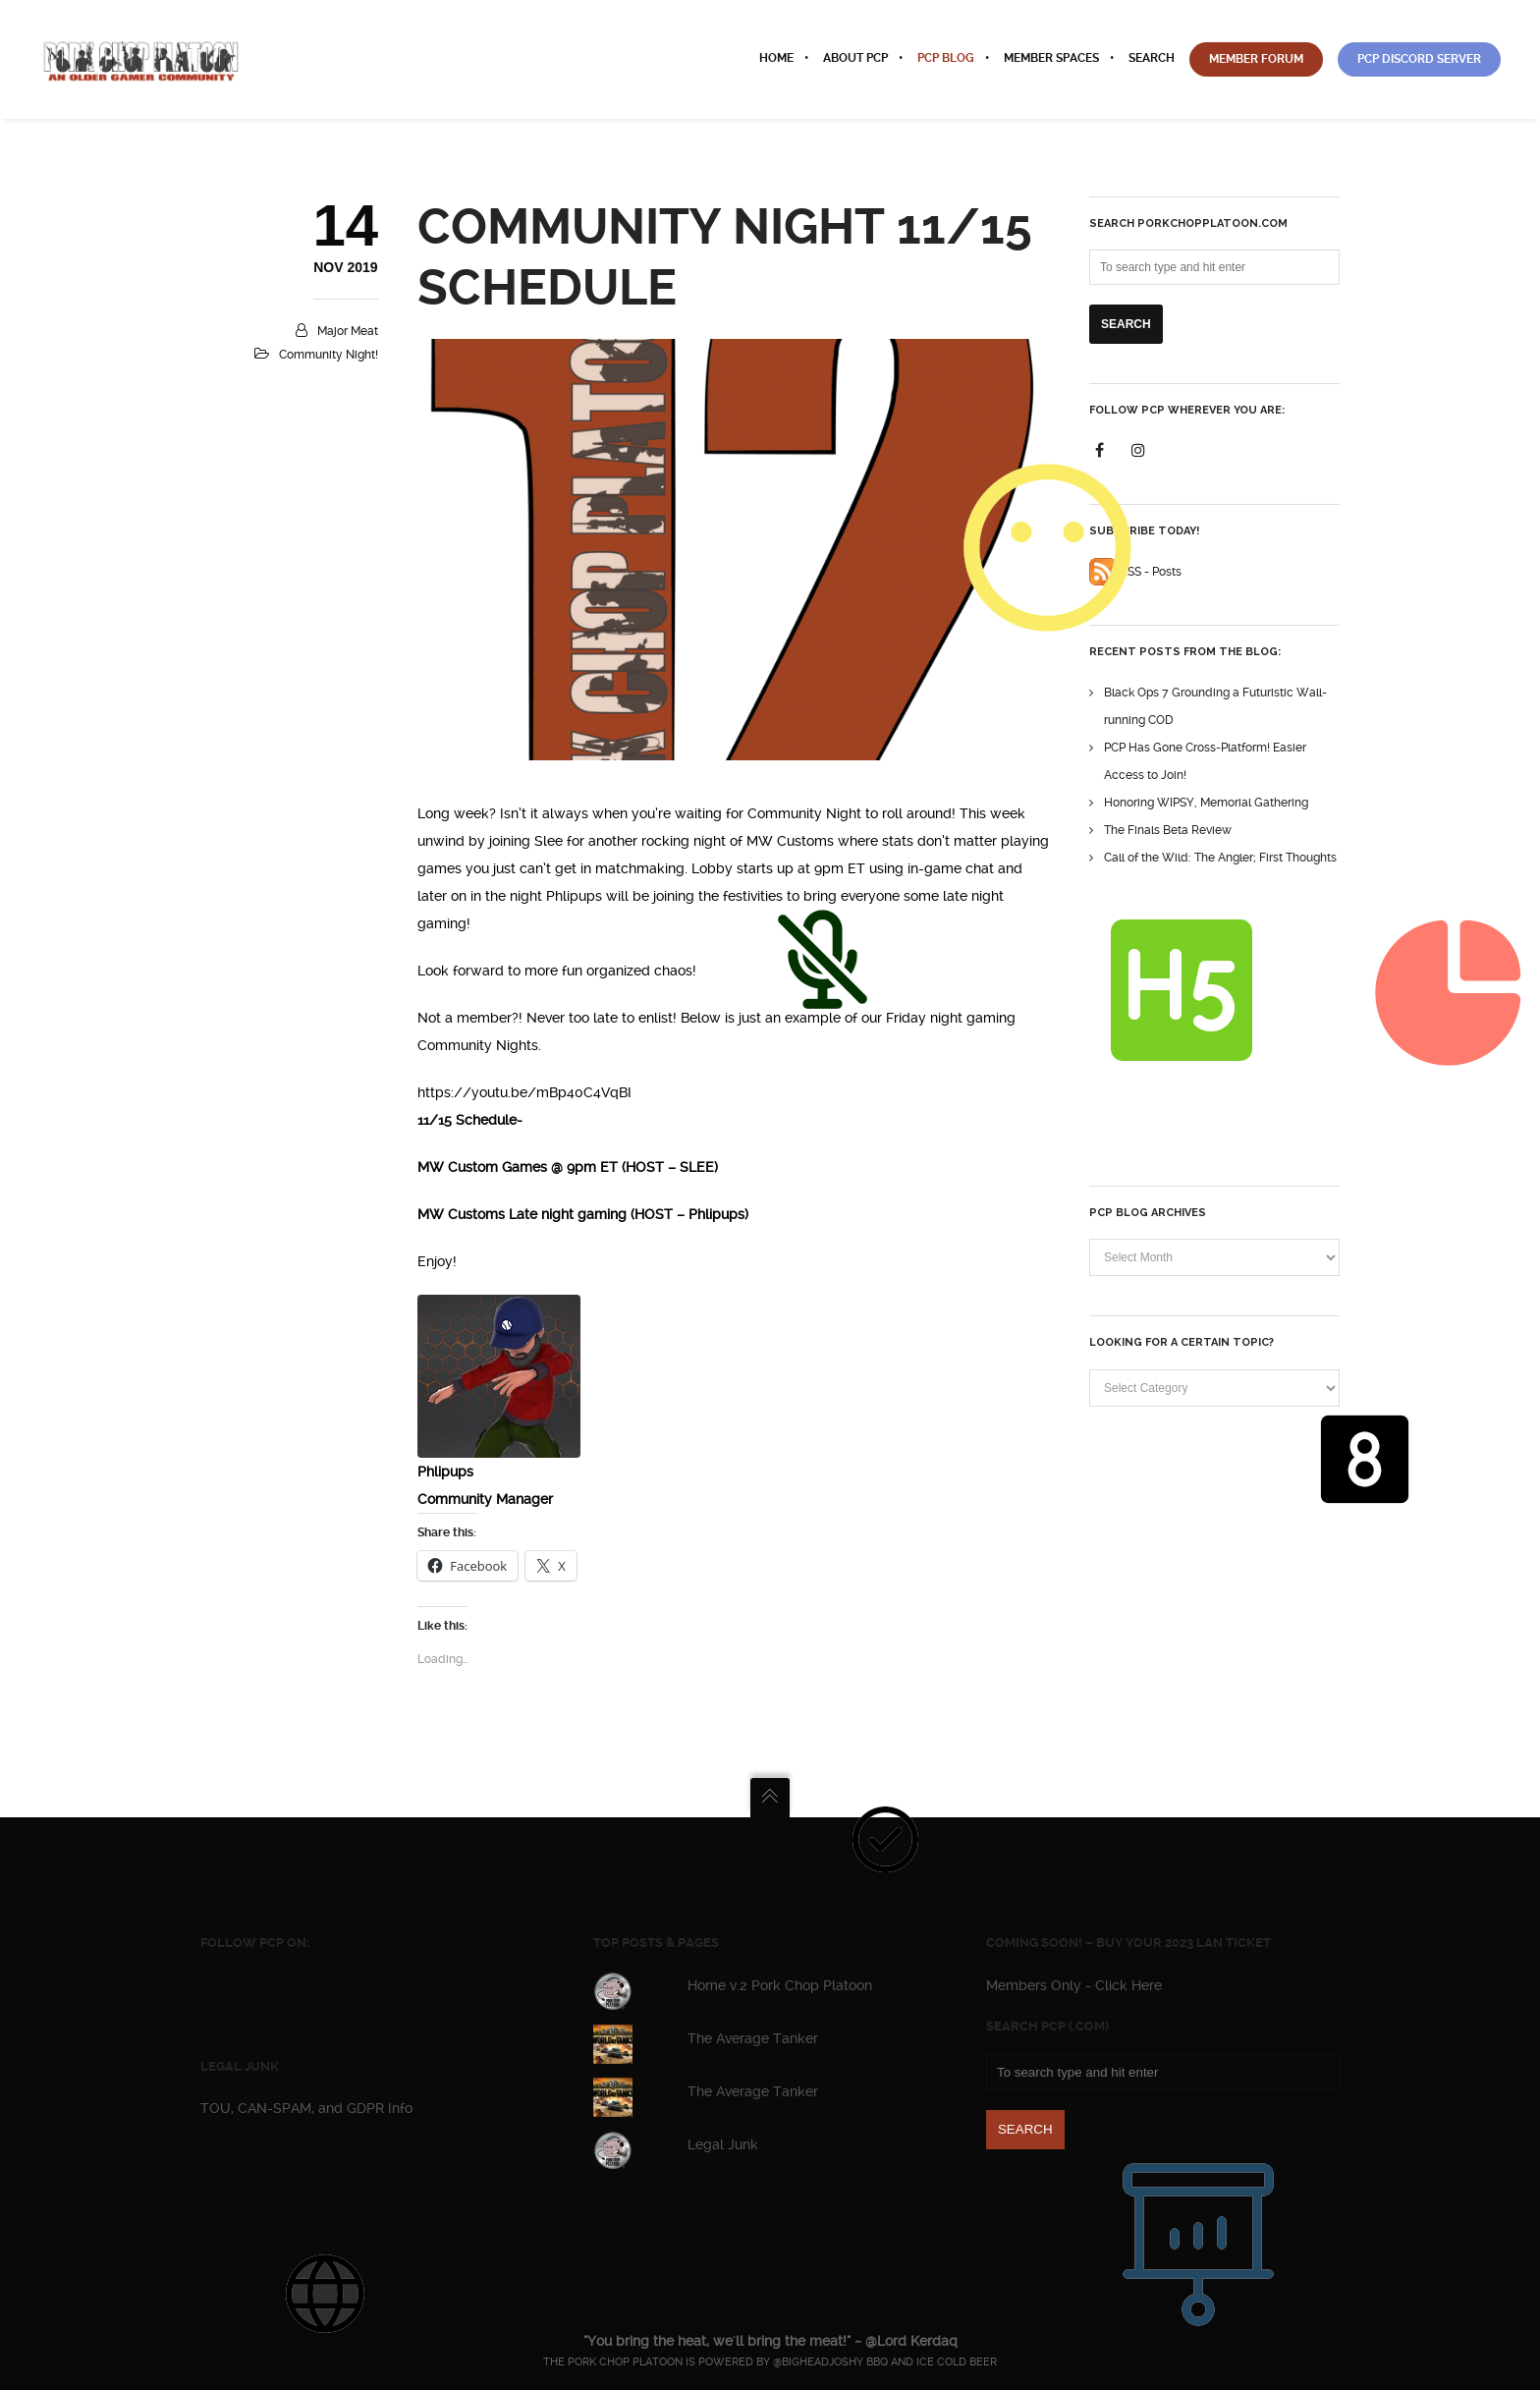 The width and height of the screenshot is (1540, 2390). I want to click on indicates a neutral or no-response status, so click(1047, 547).